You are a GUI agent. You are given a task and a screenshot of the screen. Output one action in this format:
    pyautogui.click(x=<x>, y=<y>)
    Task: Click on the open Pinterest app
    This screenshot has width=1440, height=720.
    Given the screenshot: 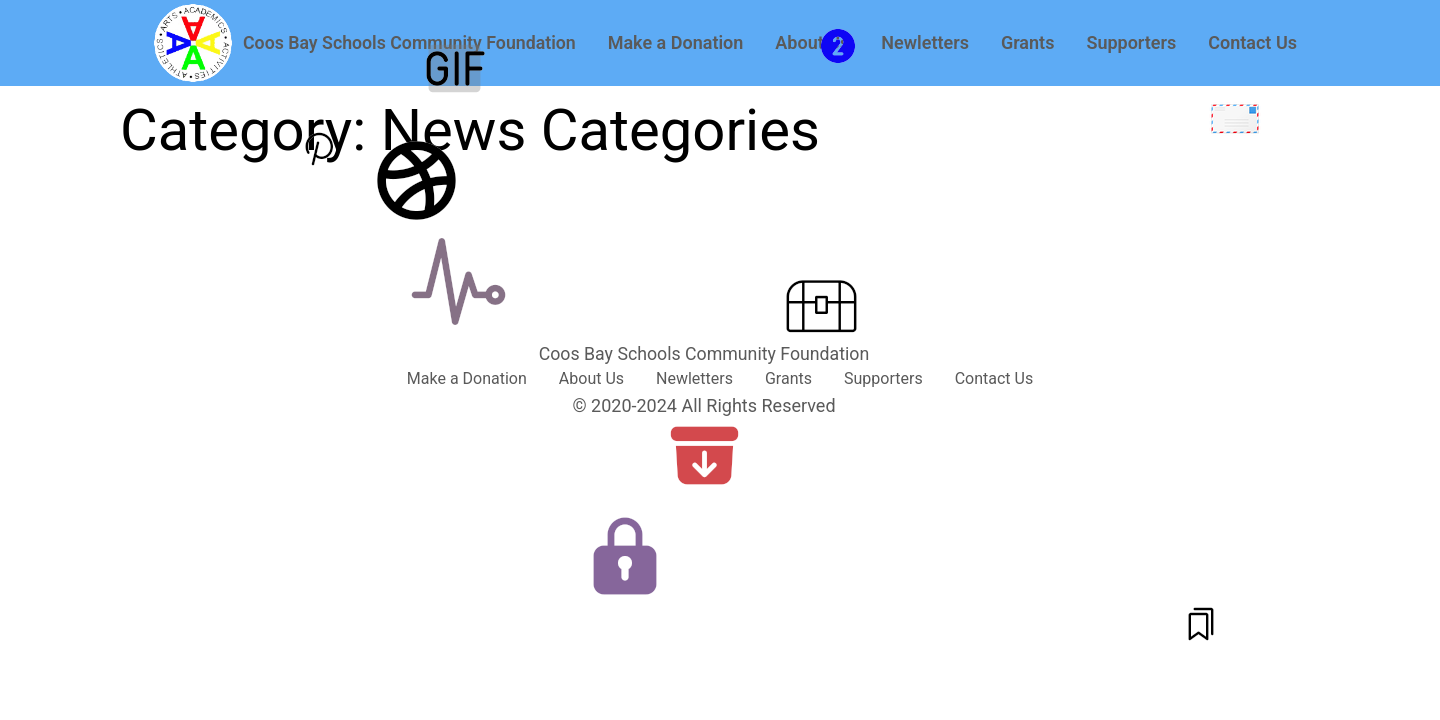 What is the action you would take?
    pyautogui.click(x=318, y=149)
    